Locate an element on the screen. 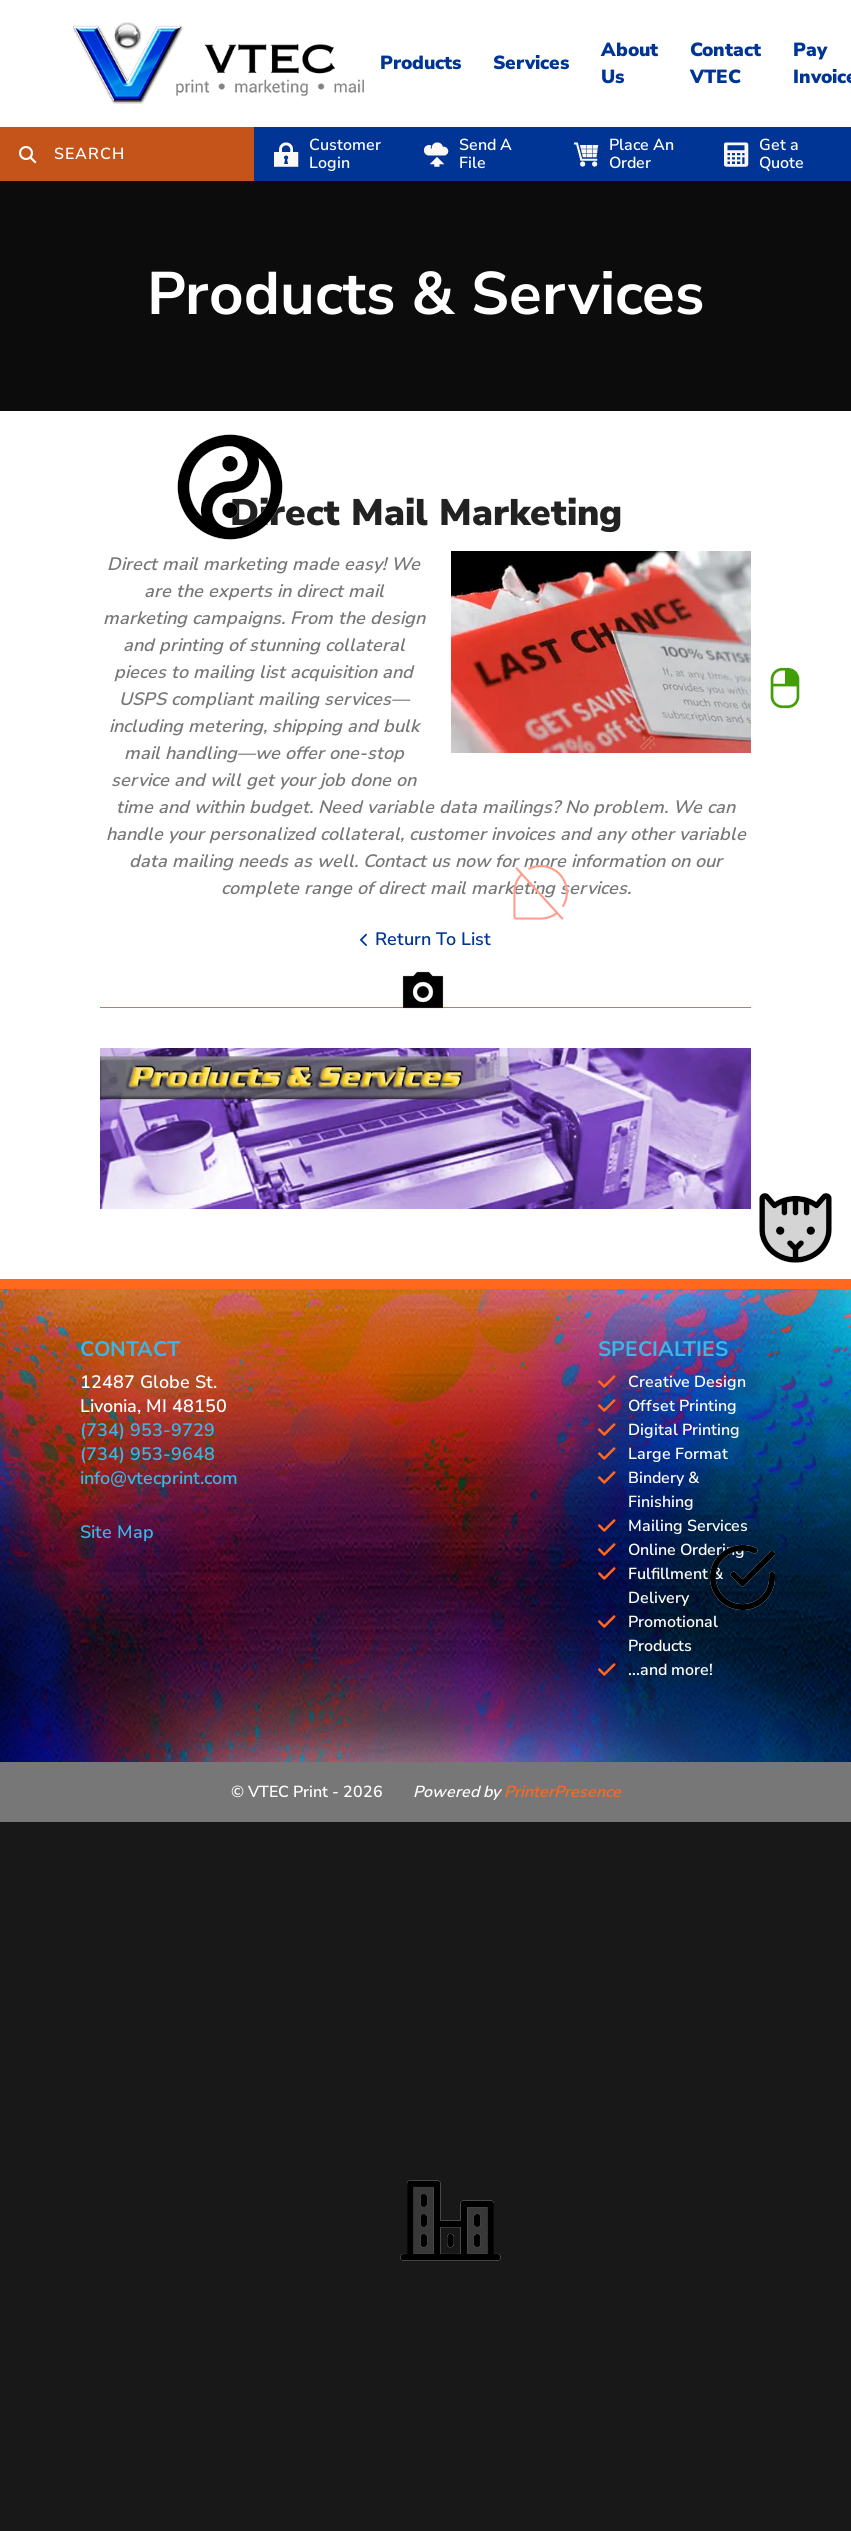  toggle balance or harmony mode is located at coordinates (230, 487).